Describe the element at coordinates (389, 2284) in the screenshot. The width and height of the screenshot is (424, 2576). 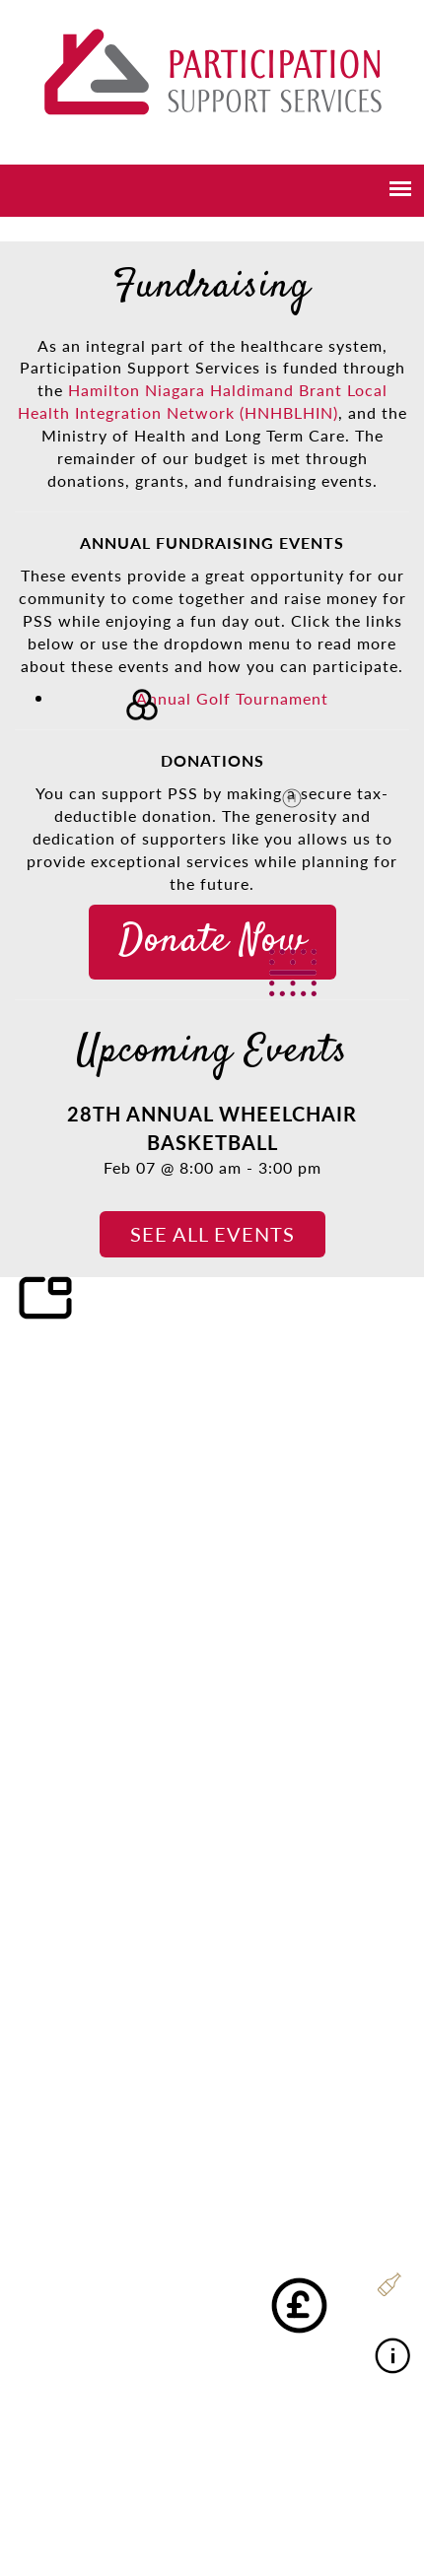
I see `browse bars or breweries nearby` at that location.